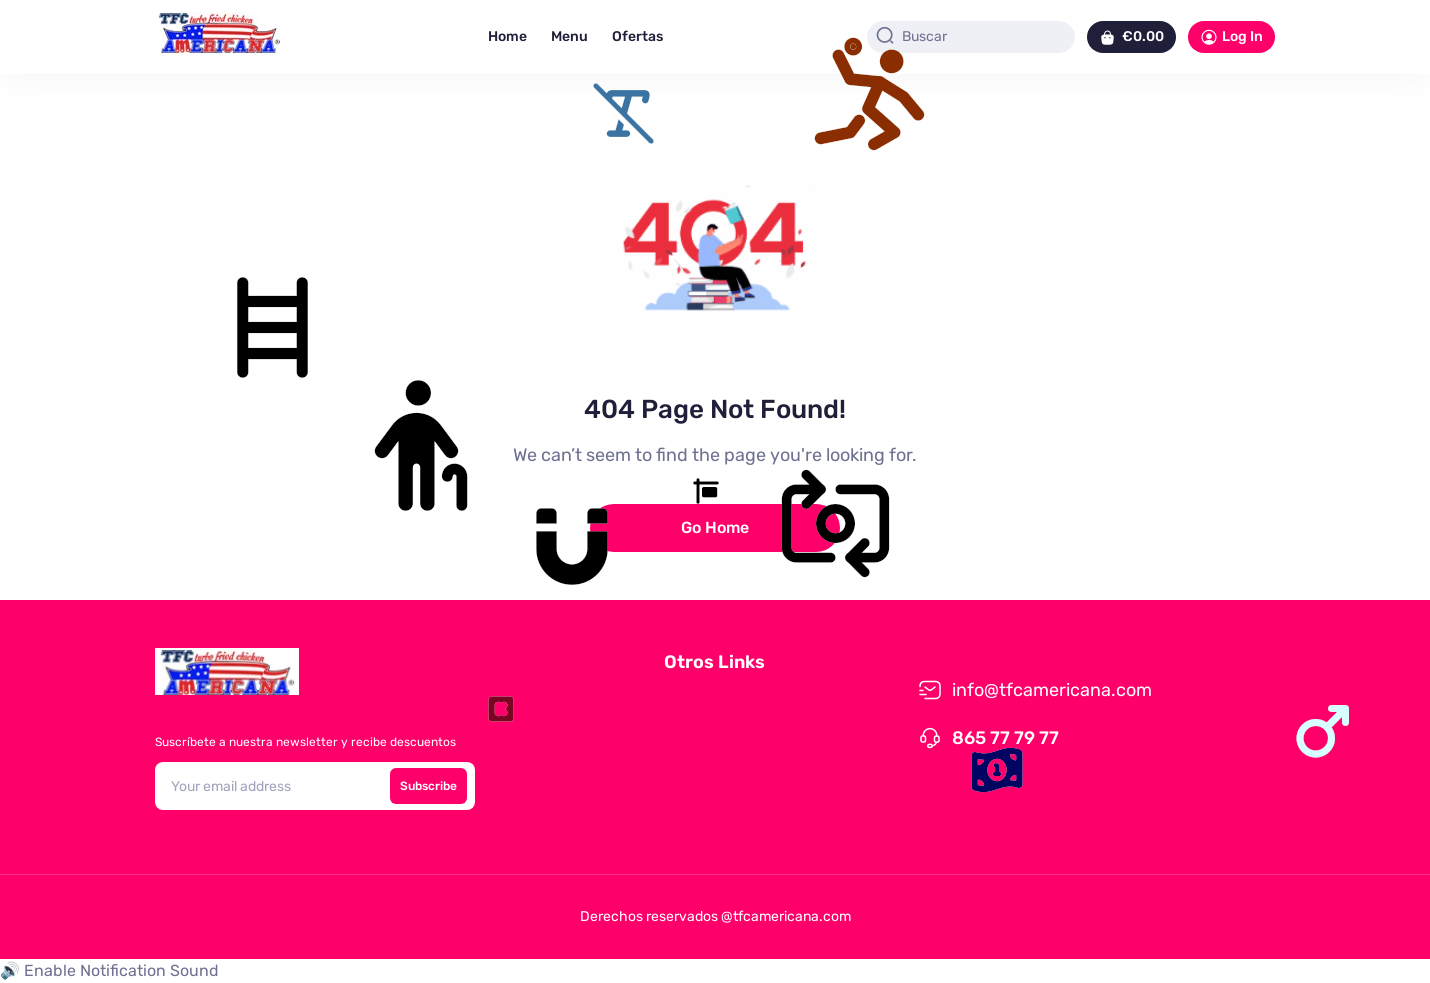 Image resolution: width=1430 pixels, height=983 pixels. What do you see at coordinates (706, 491) in the screenshot?
I see `indicates a storefront or business listing` at bounding box center [706, 491].